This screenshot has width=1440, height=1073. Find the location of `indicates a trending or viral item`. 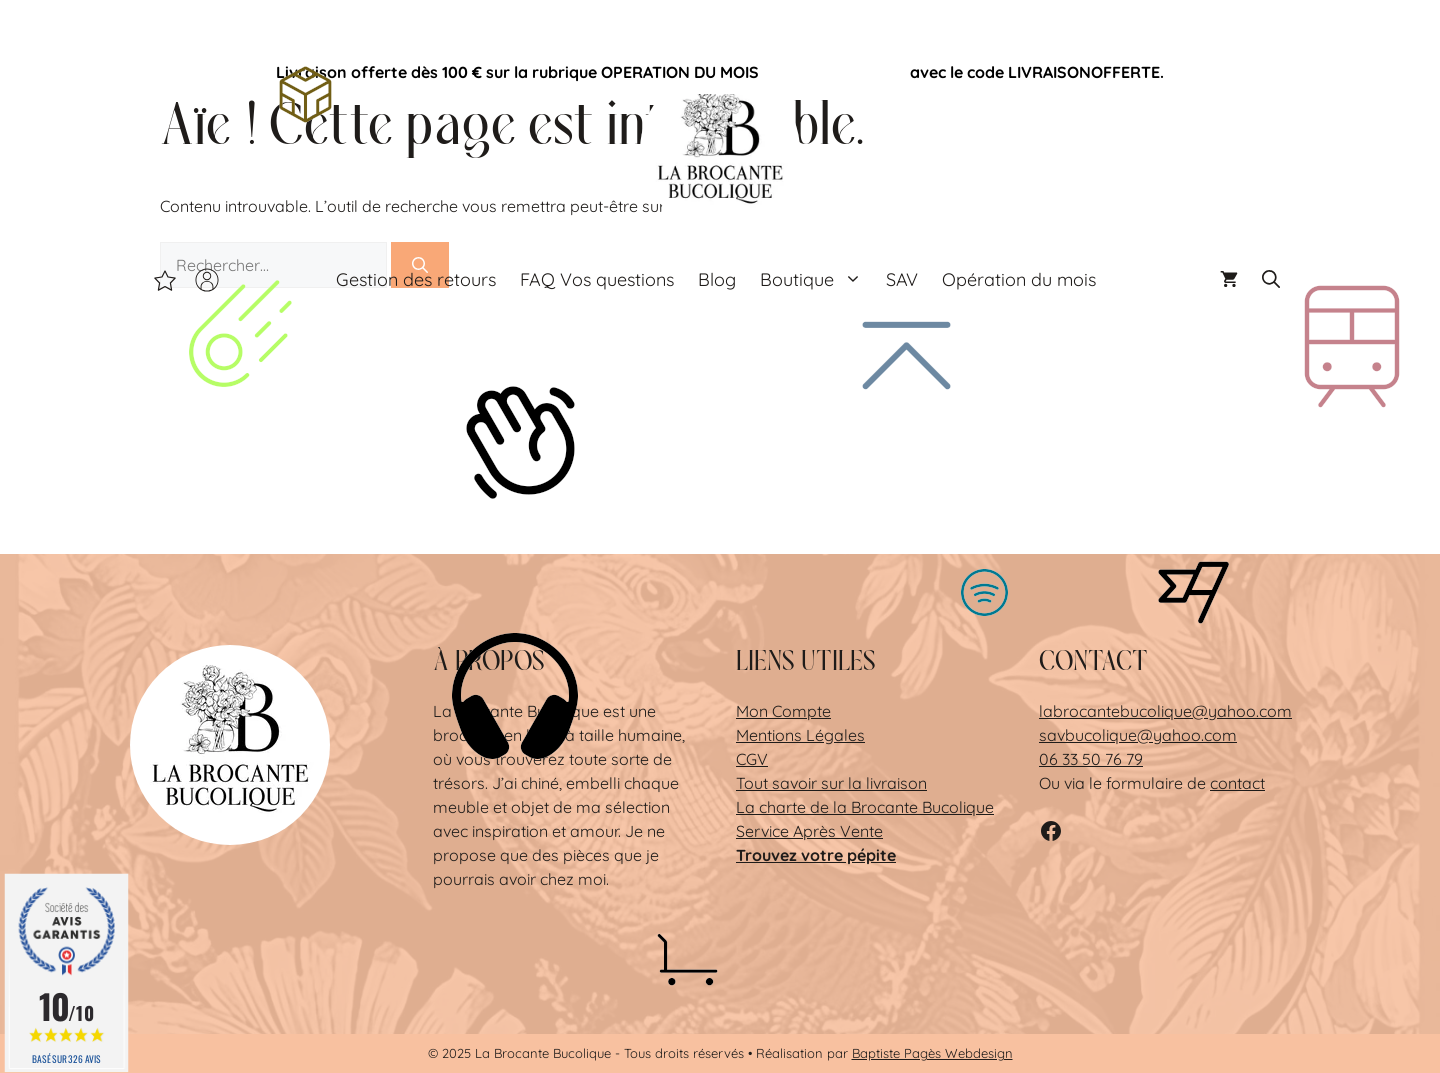

indicates a trending or viral item is located at coordinates (240, 335).